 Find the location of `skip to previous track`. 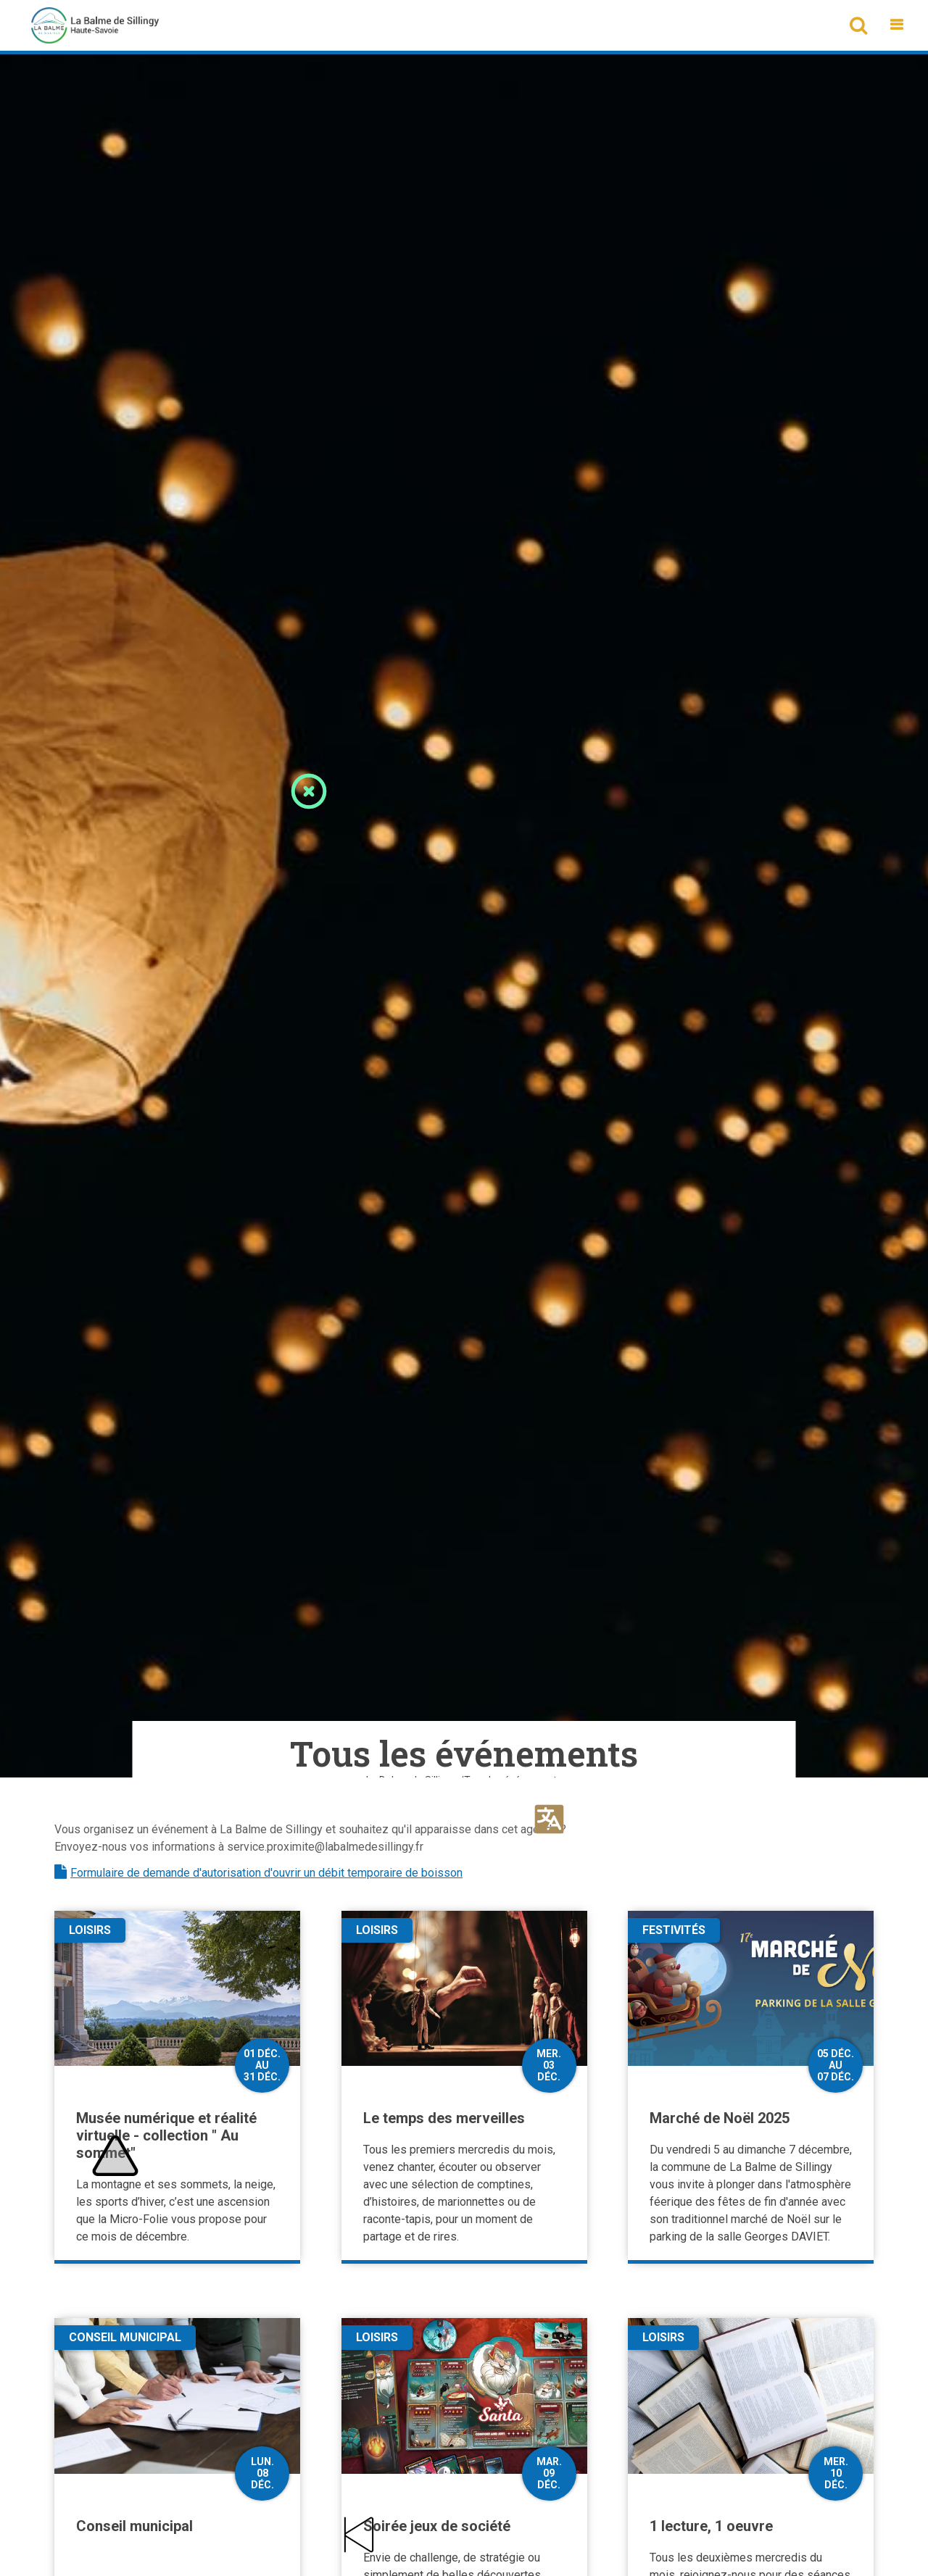

skip to previous track is located at coordinates (359, 2535).